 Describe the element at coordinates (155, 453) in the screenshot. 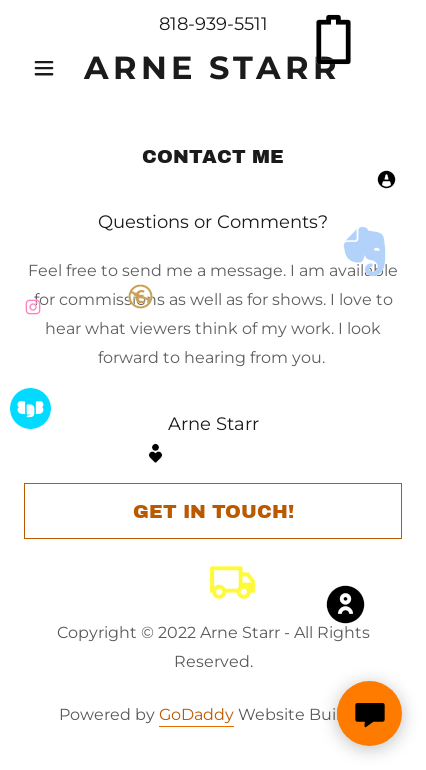

I see `empathize with or show compassion for a user` at that location.